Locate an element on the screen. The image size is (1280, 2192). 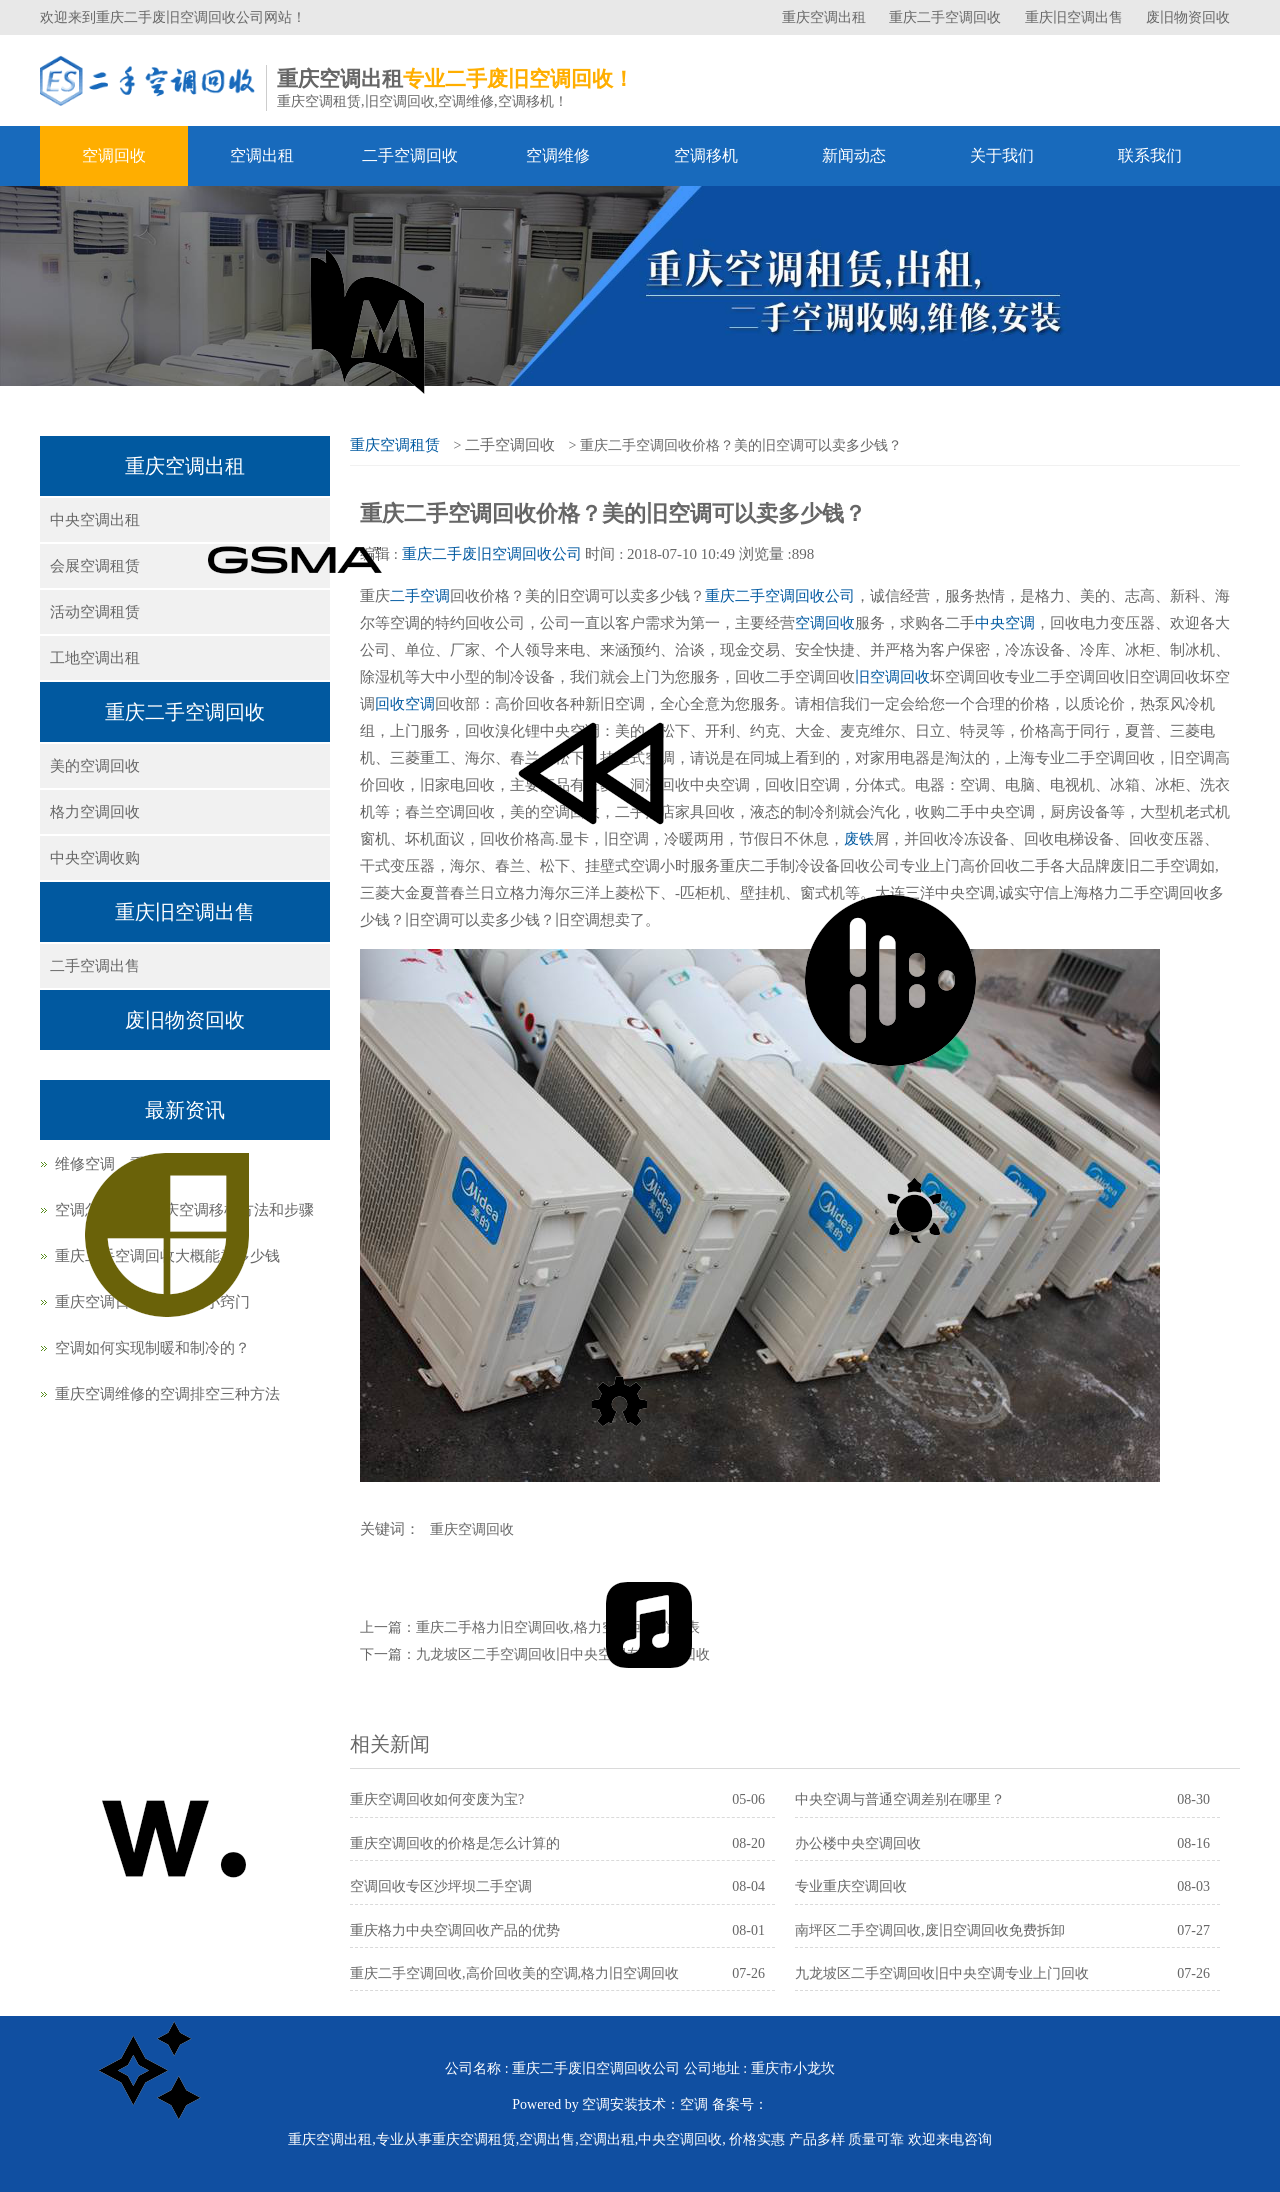
visit the Awwwards website is located at coordinates (174, 1839).